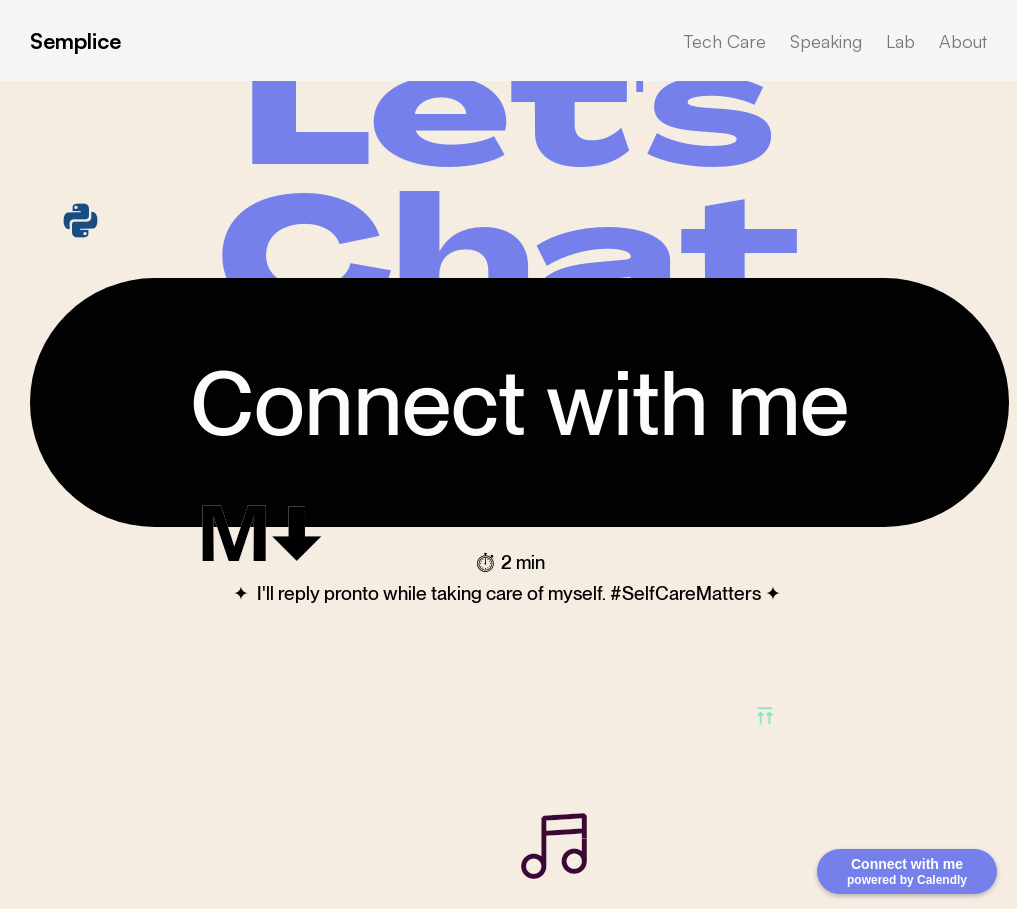 The image size is (1017, 909). I want to click on format text using markdown, so click(262, 531).